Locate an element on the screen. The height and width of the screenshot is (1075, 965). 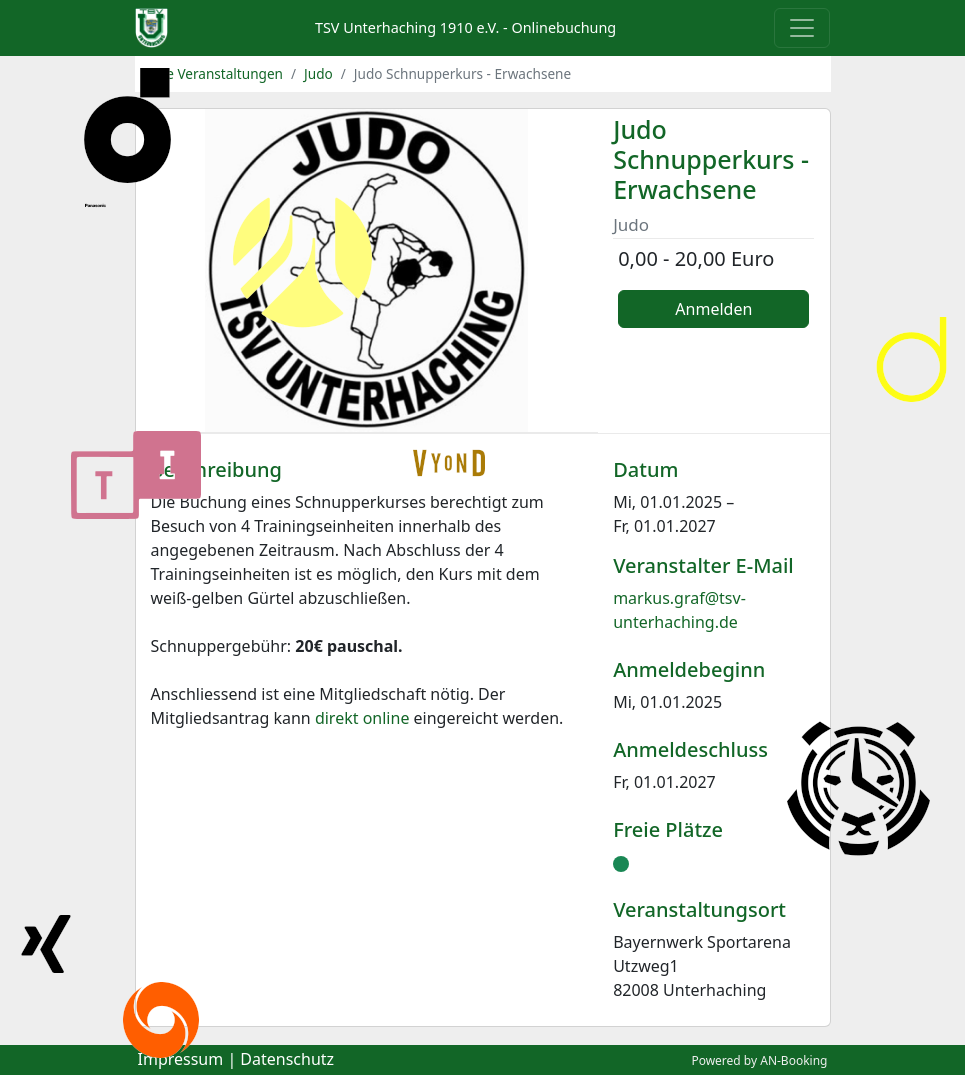
link to Xing professional network profile is located at coordinates (46, 944).